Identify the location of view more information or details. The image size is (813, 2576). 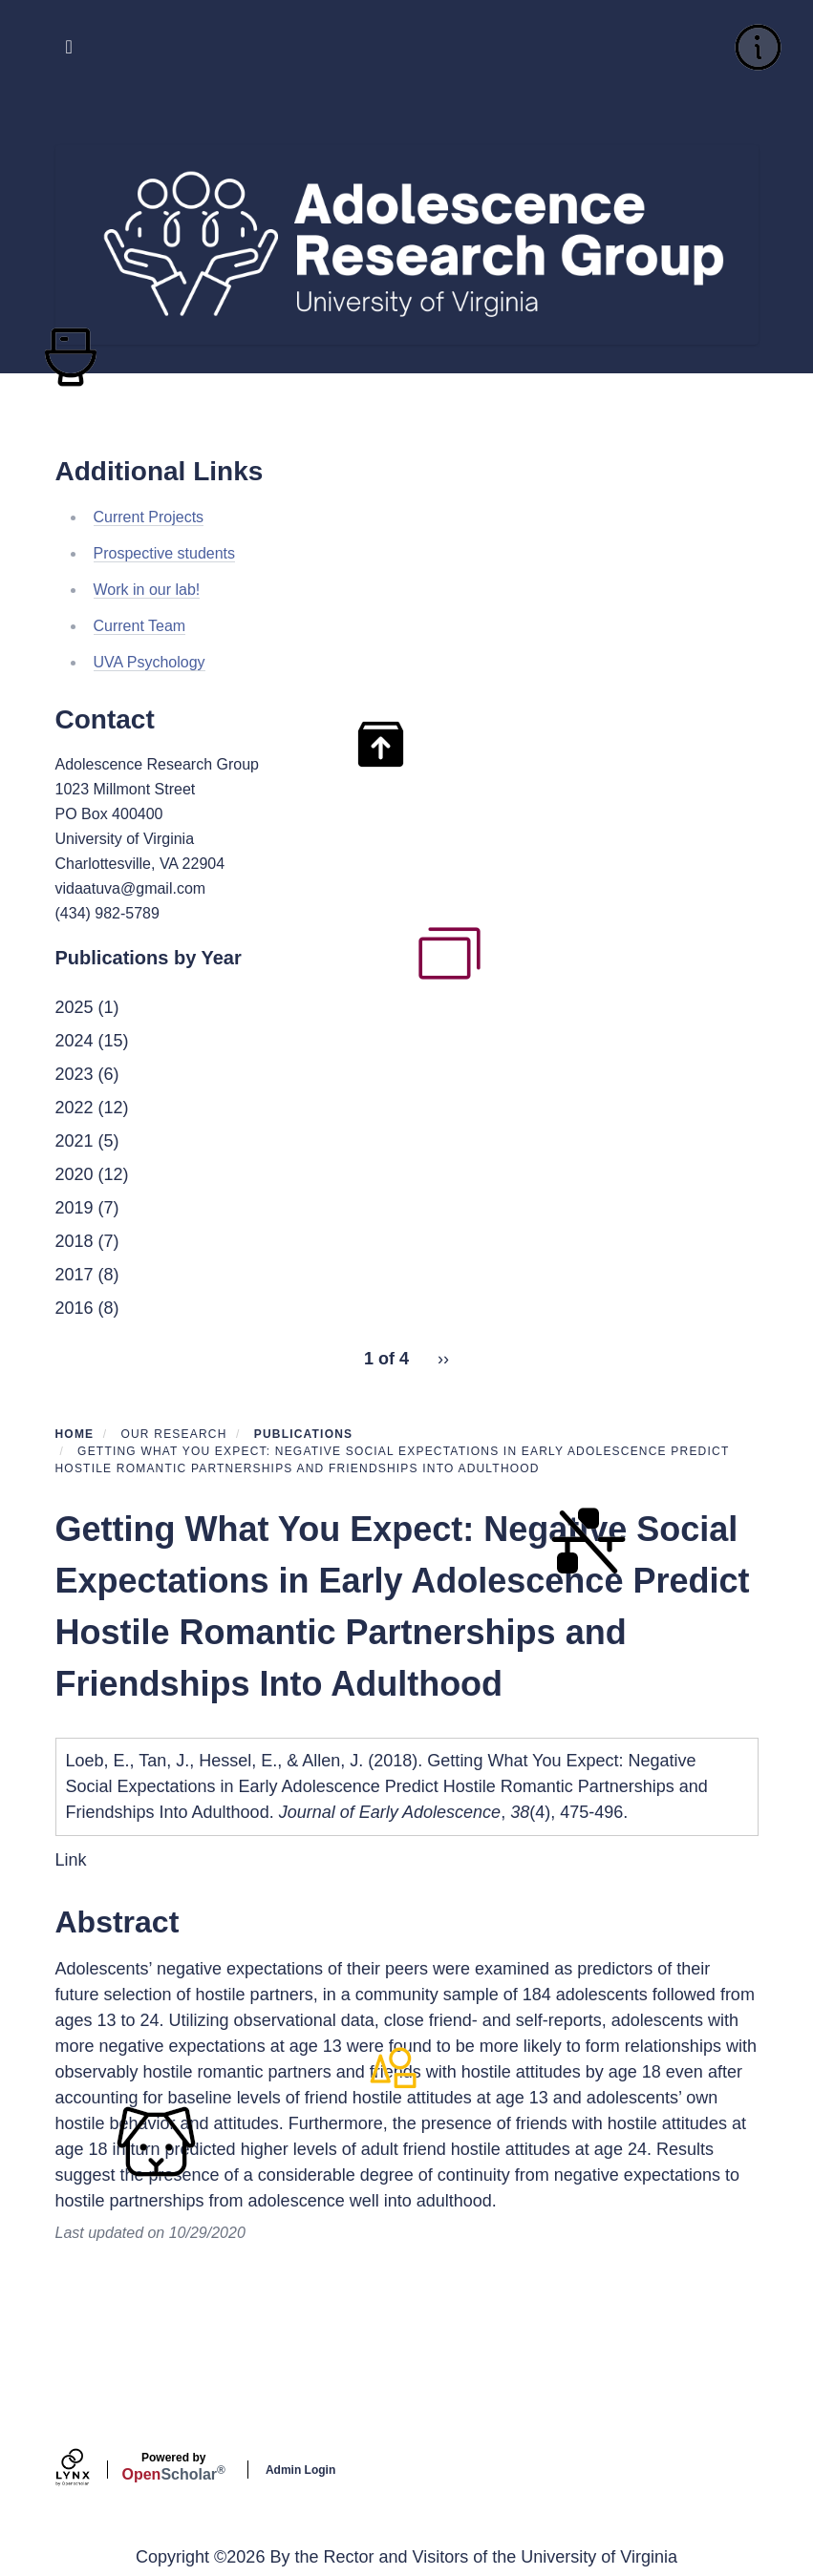
(758, 47).